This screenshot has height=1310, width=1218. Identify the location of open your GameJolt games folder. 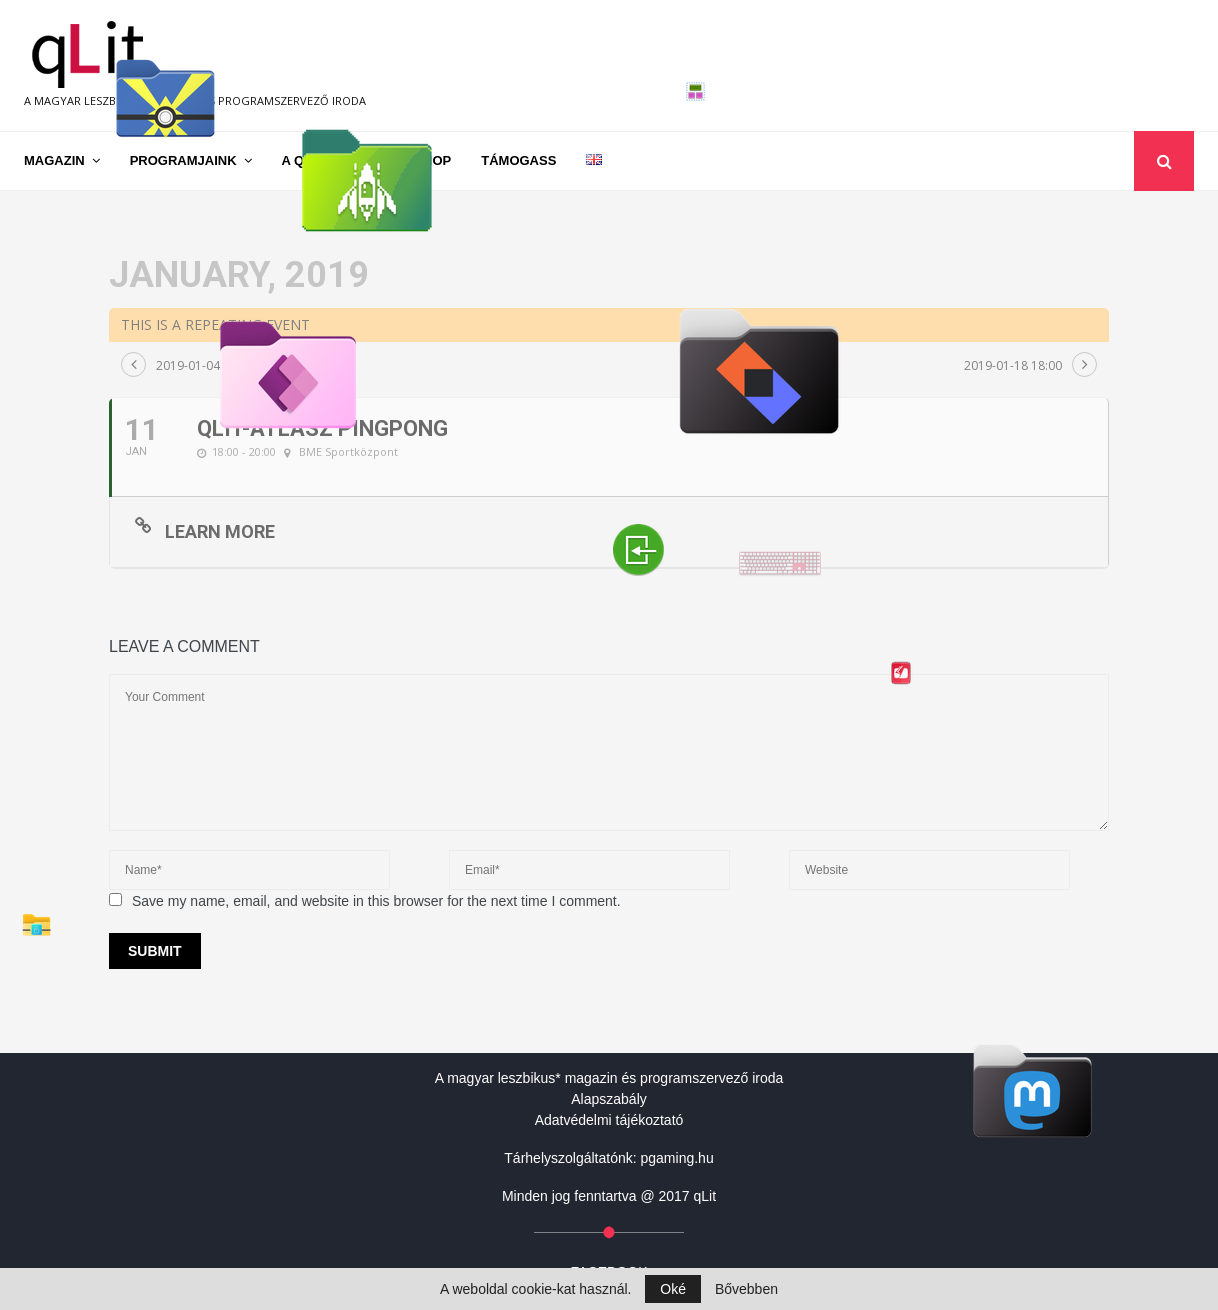
(367, 184).